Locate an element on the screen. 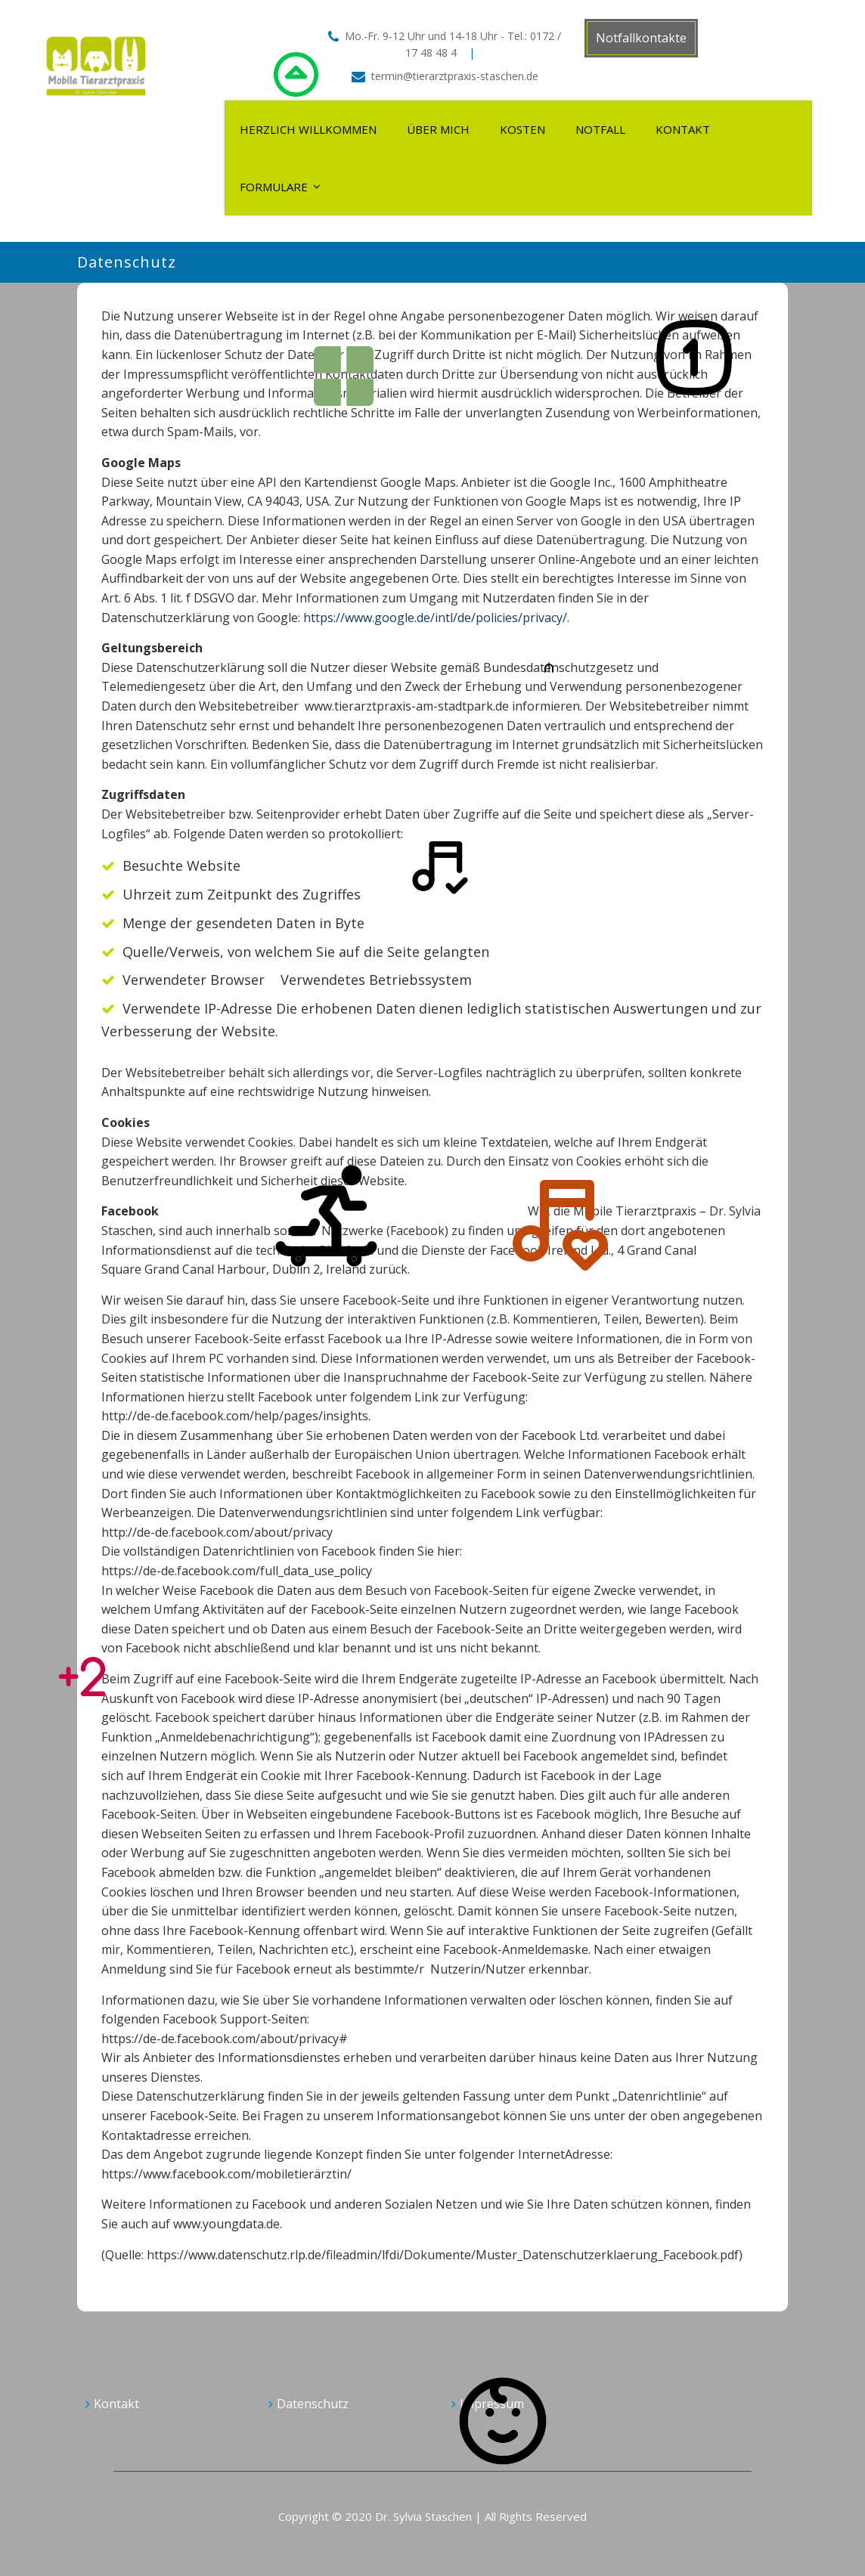 Image resolution: width=865 pixels, height=2576 pixels. indicates the first item or step in a sequence is located at coordinates (694, 358).